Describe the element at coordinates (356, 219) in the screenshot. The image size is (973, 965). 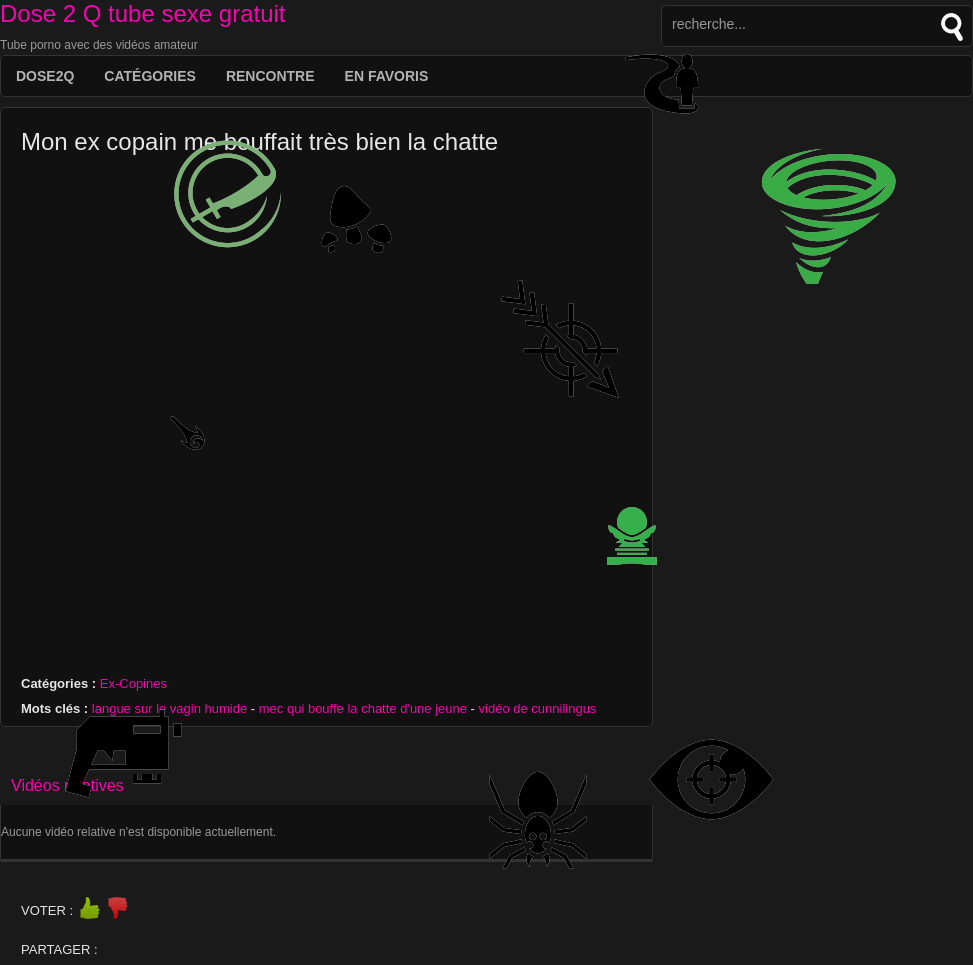
I see `browse mushroom or fungi identification` at that location.